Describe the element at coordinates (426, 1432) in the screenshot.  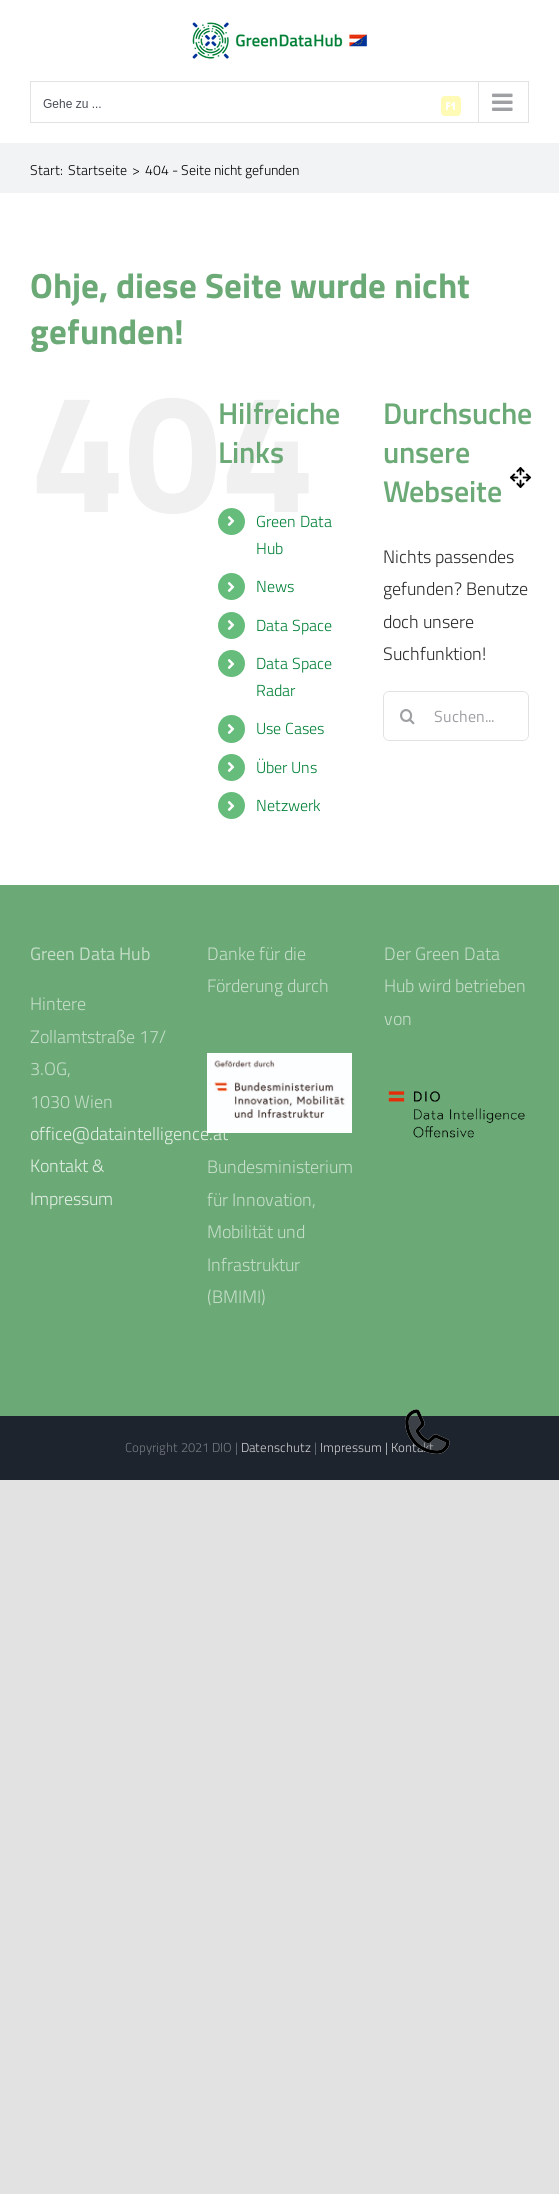
I see `tap to make a phone call` at that location.